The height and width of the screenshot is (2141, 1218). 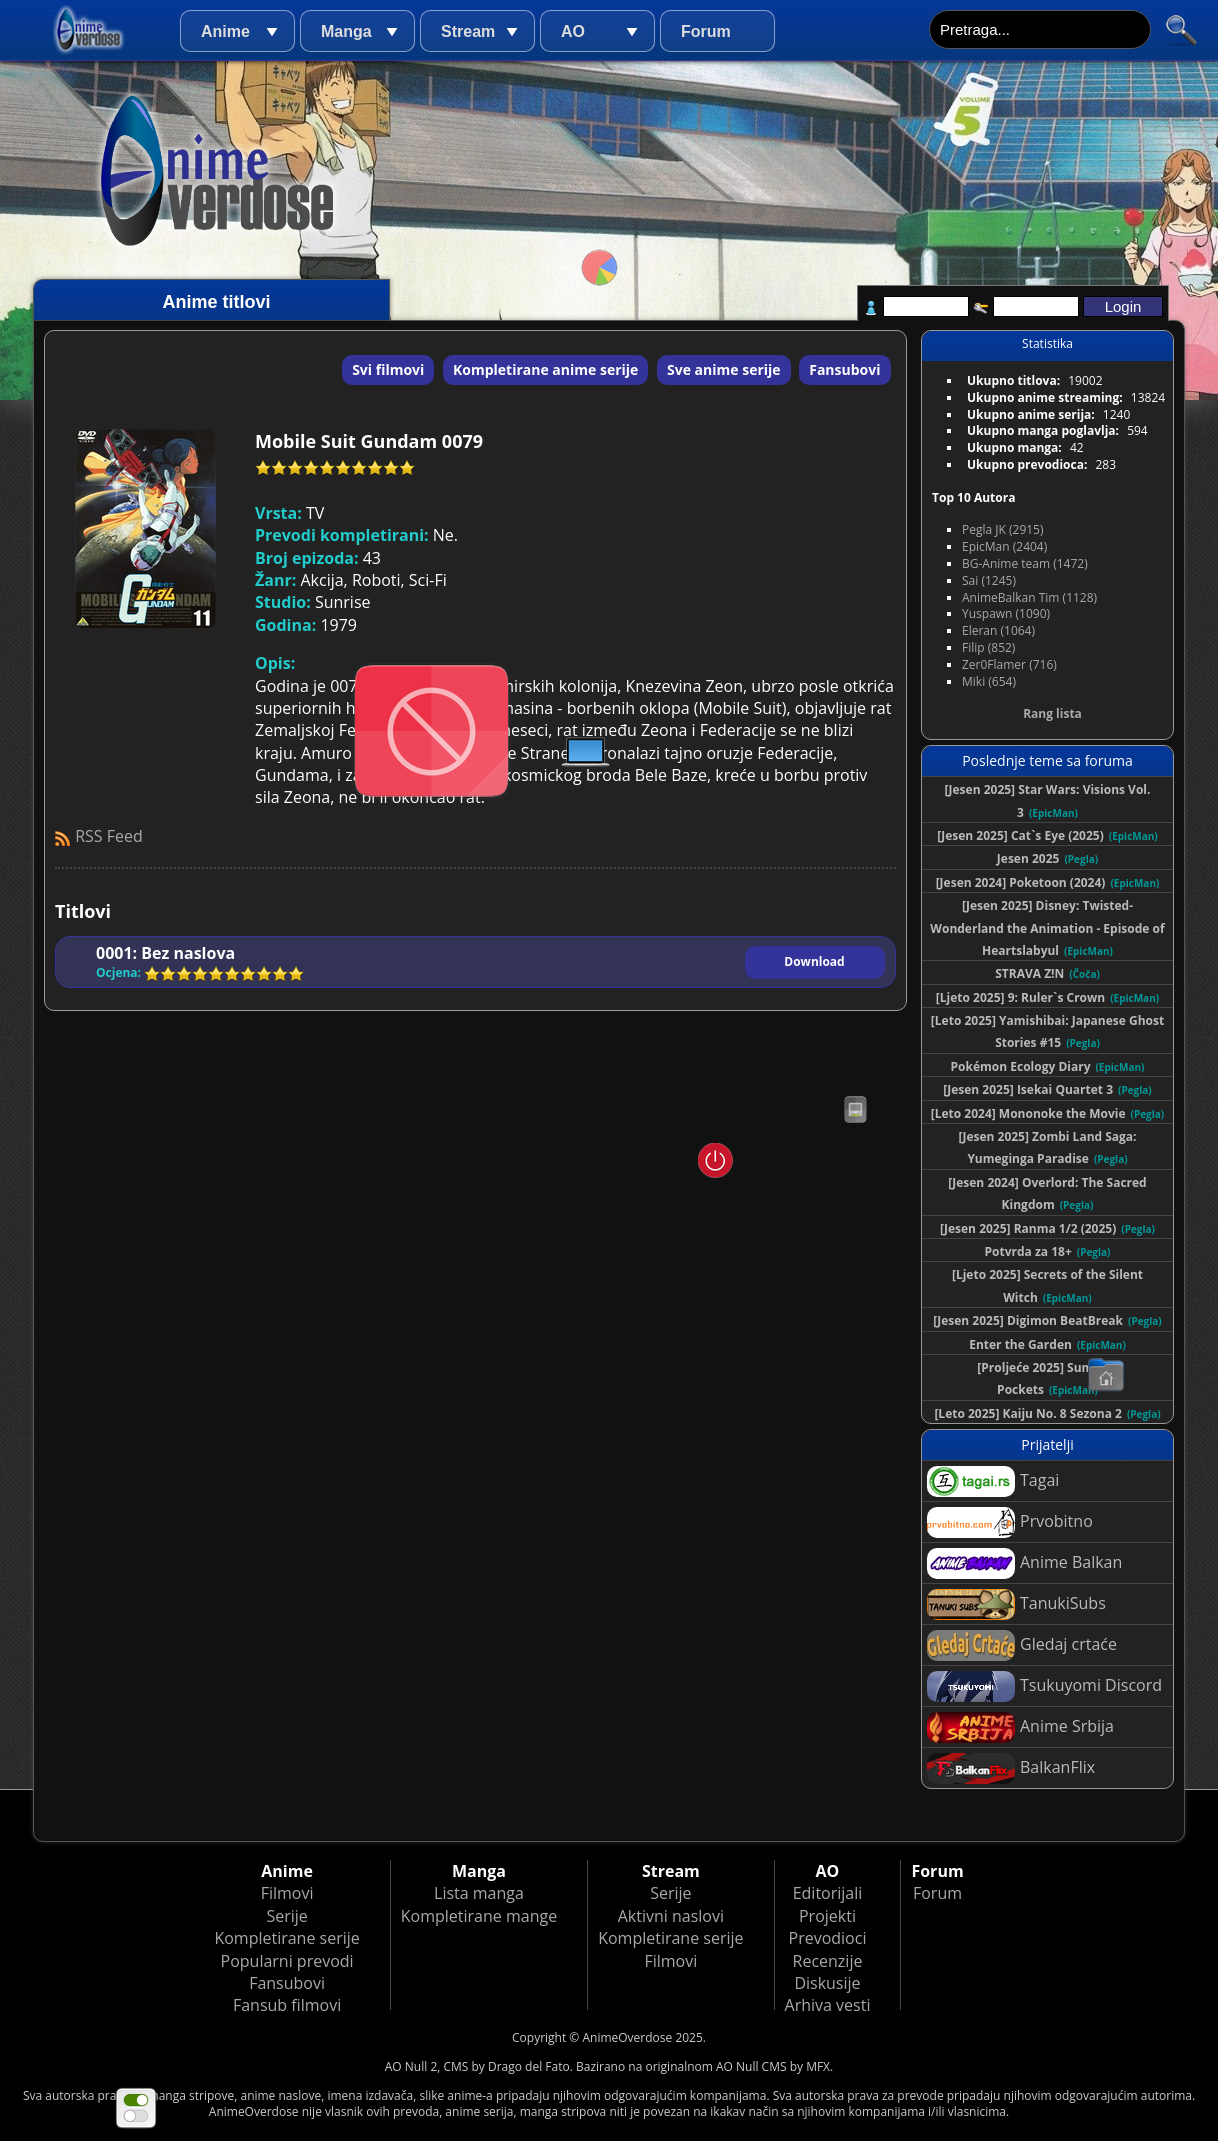 I want to click on open baobab disk usage analyzer, so click(x=599, y=267).